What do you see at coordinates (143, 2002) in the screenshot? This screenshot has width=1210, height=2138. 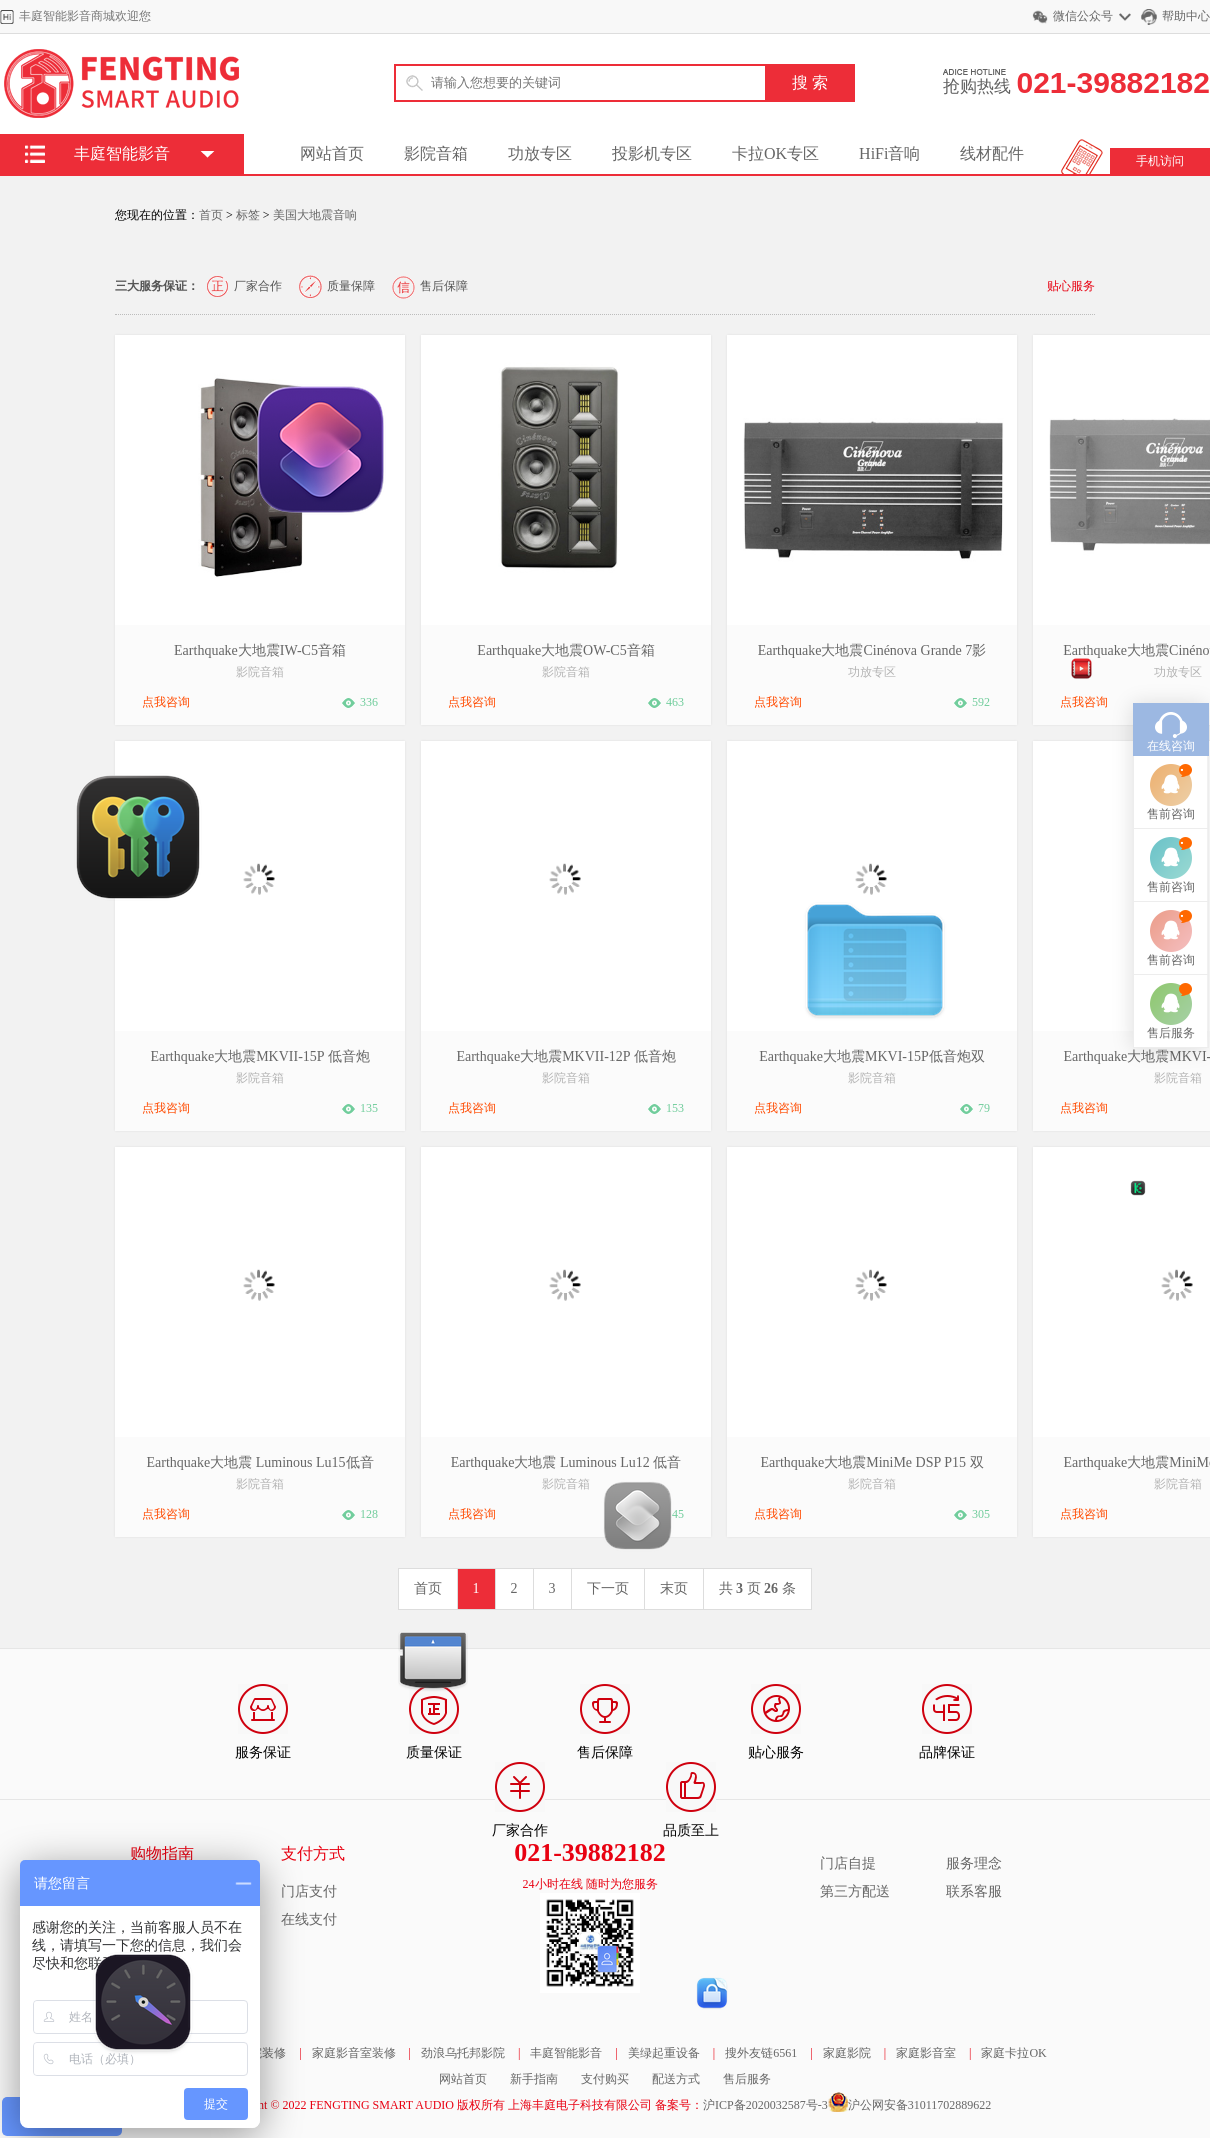 I see `open speedtest app to measure internet speed` at bounding box center [143, 2002].